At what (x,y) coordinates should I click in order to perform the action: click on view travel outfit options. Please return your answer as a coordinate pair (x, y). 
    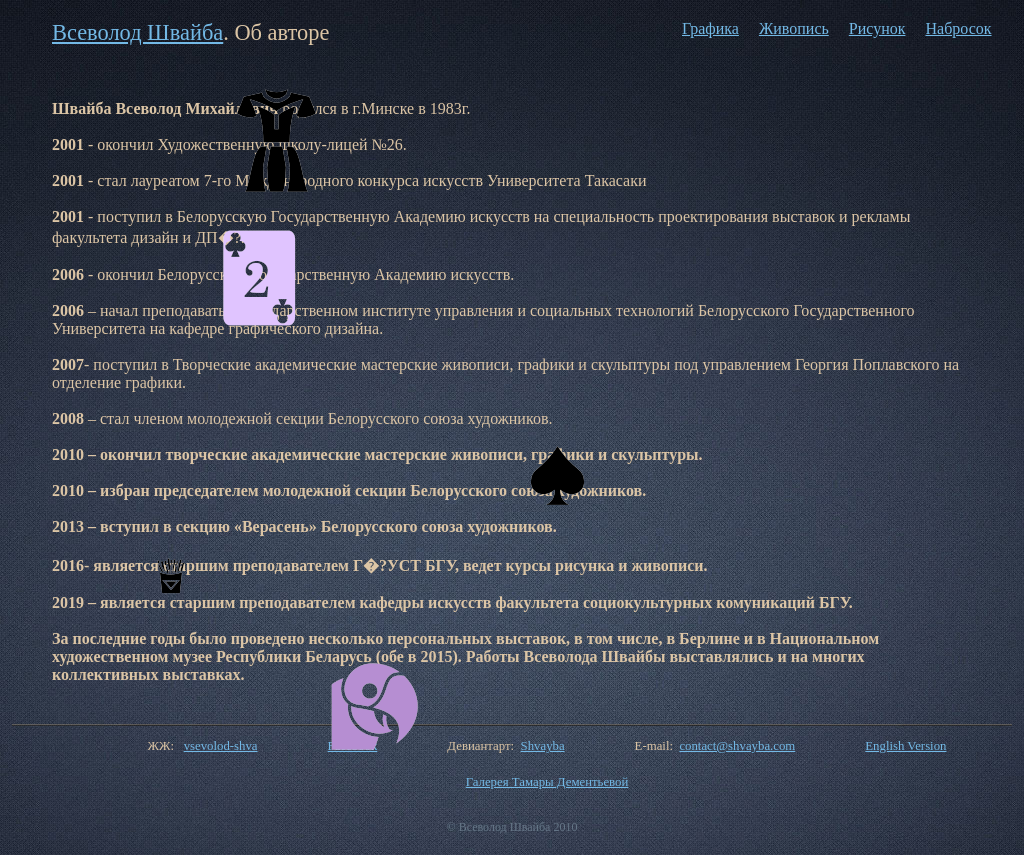
    Looking at the image, I should click on (276, 139).